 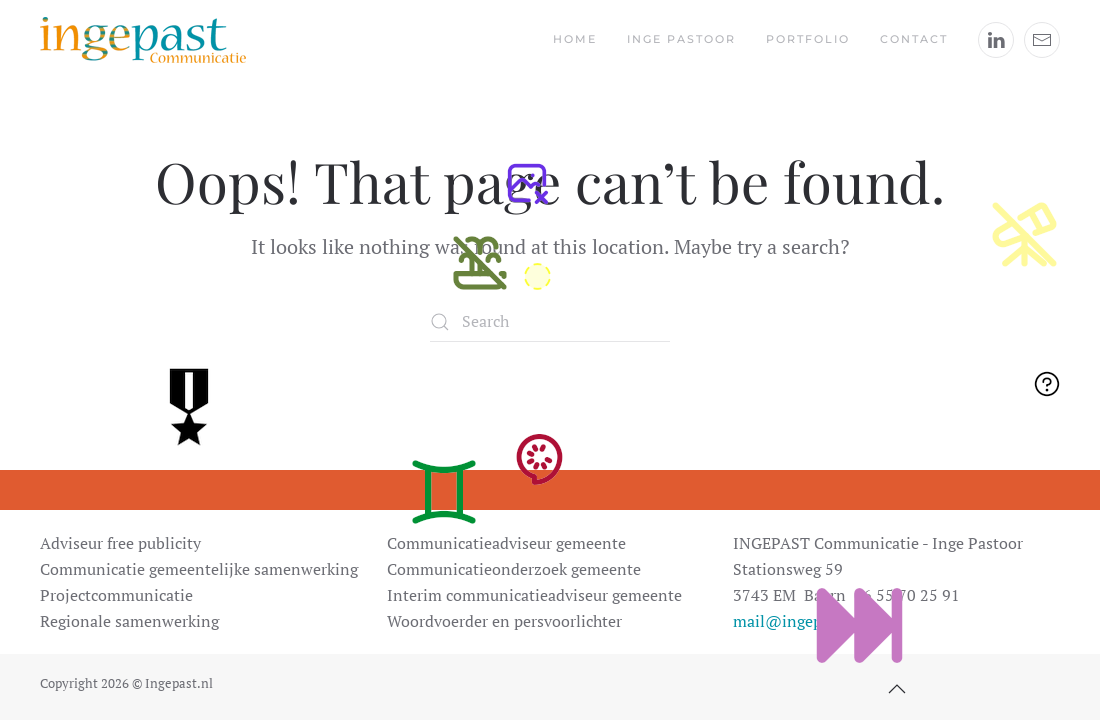 I want to click on view achievements or awards, so click(x=189, y=407).